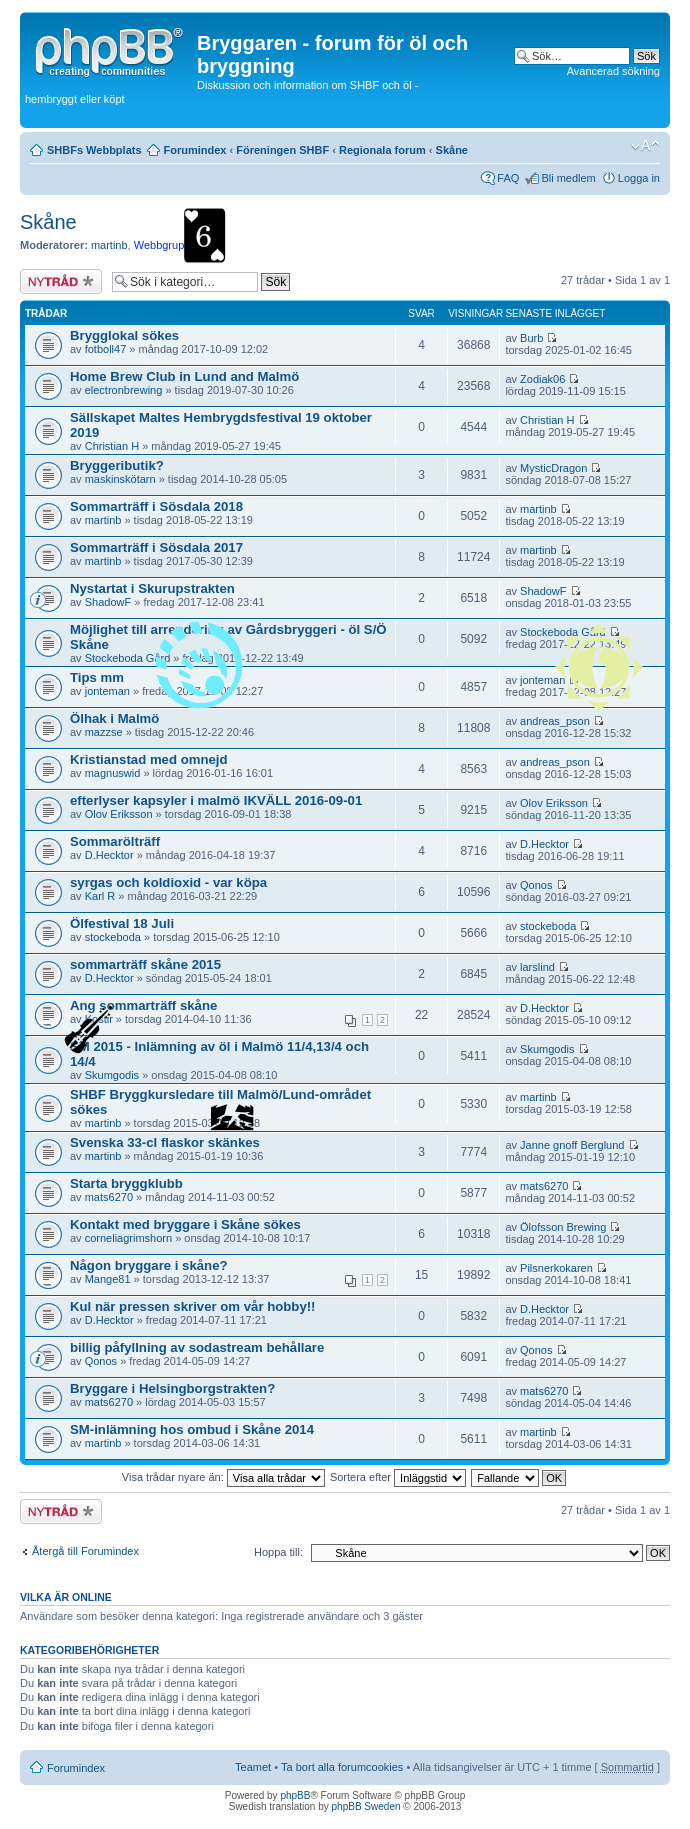 The image size is (690, 1829). What do you see at coordinates (599, 667) in the screenshot?
I see `activate surveillance or watch mode` at bounding box center [599, 667].